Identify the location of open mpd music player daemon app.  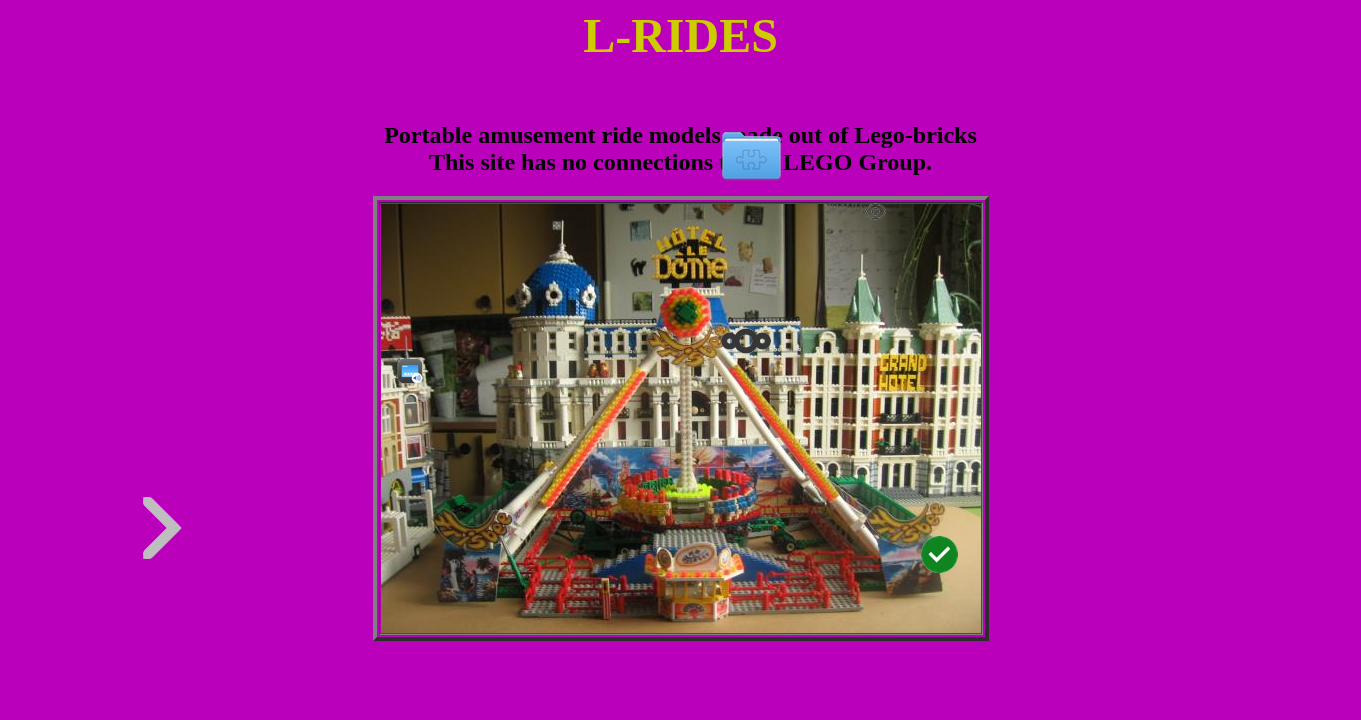
(410, 371).